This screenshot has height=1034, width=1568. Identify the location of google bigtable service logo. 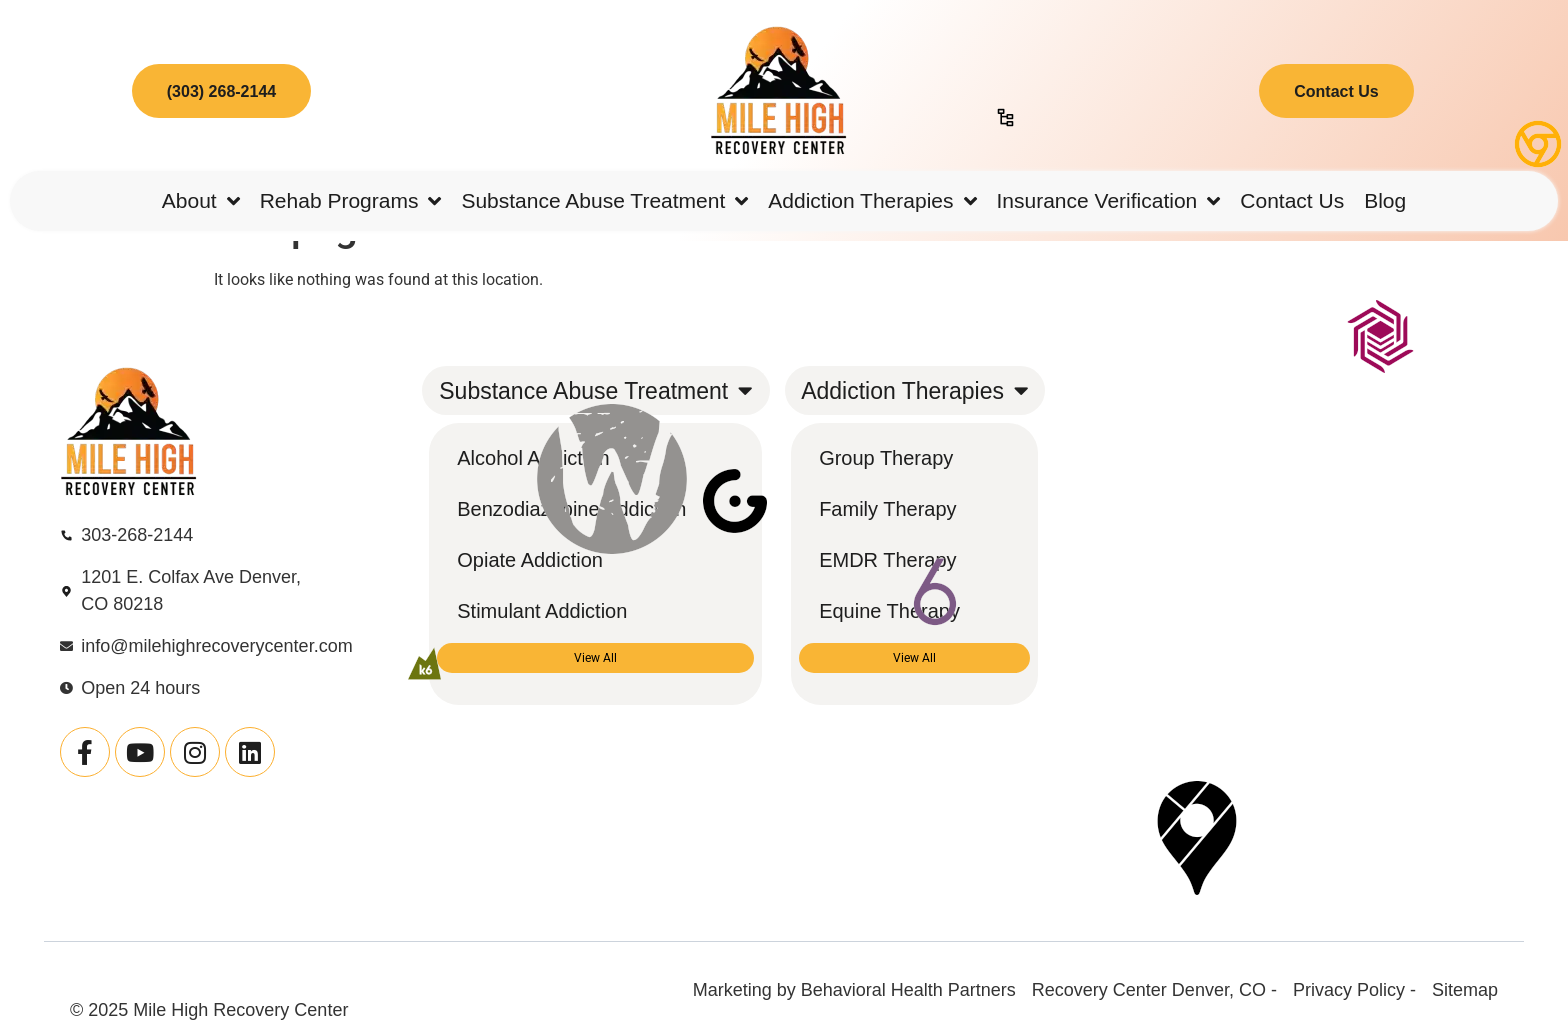
(1380, 336).